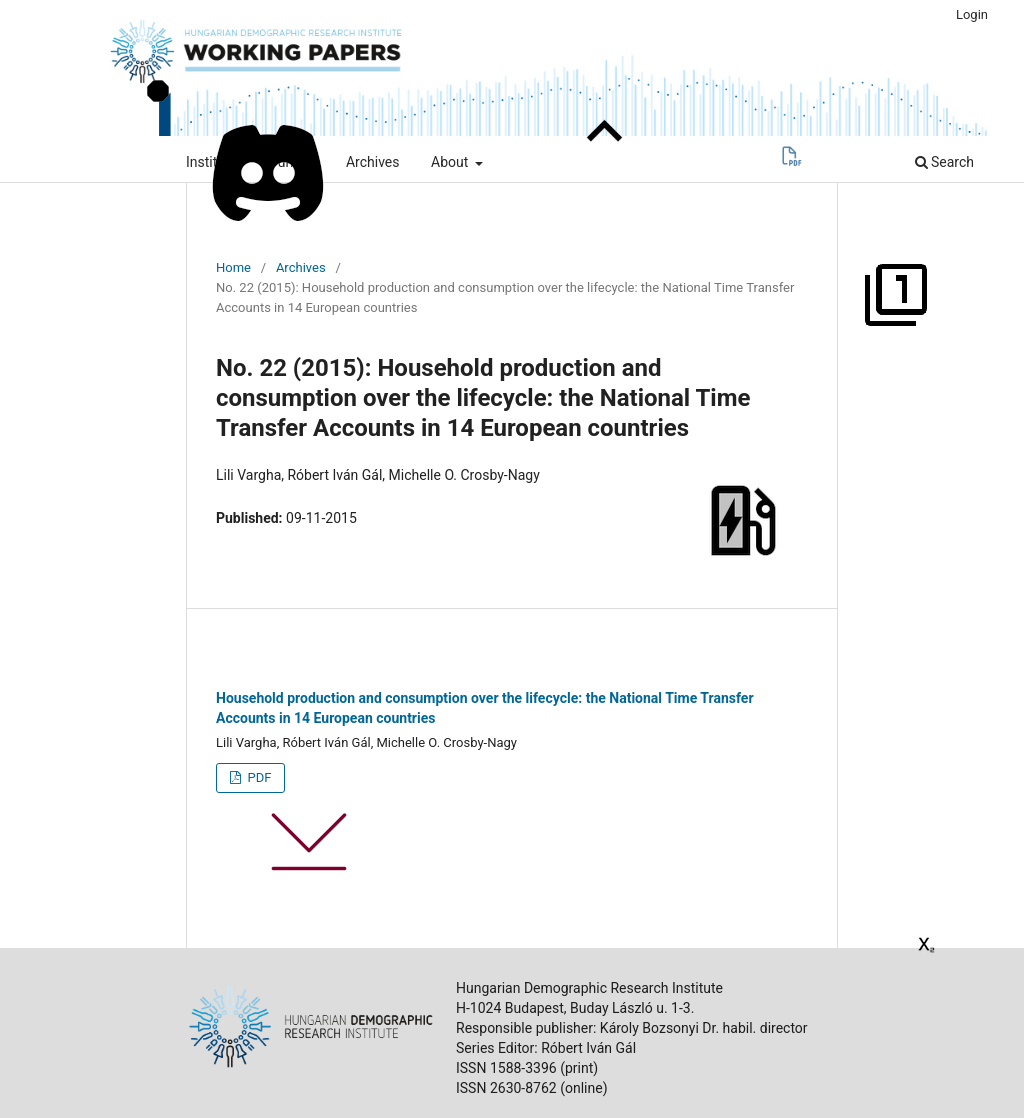 The width and height of the screenshot is (1024, 1118). I want to click on collapse content or section below, so click(309, 840).